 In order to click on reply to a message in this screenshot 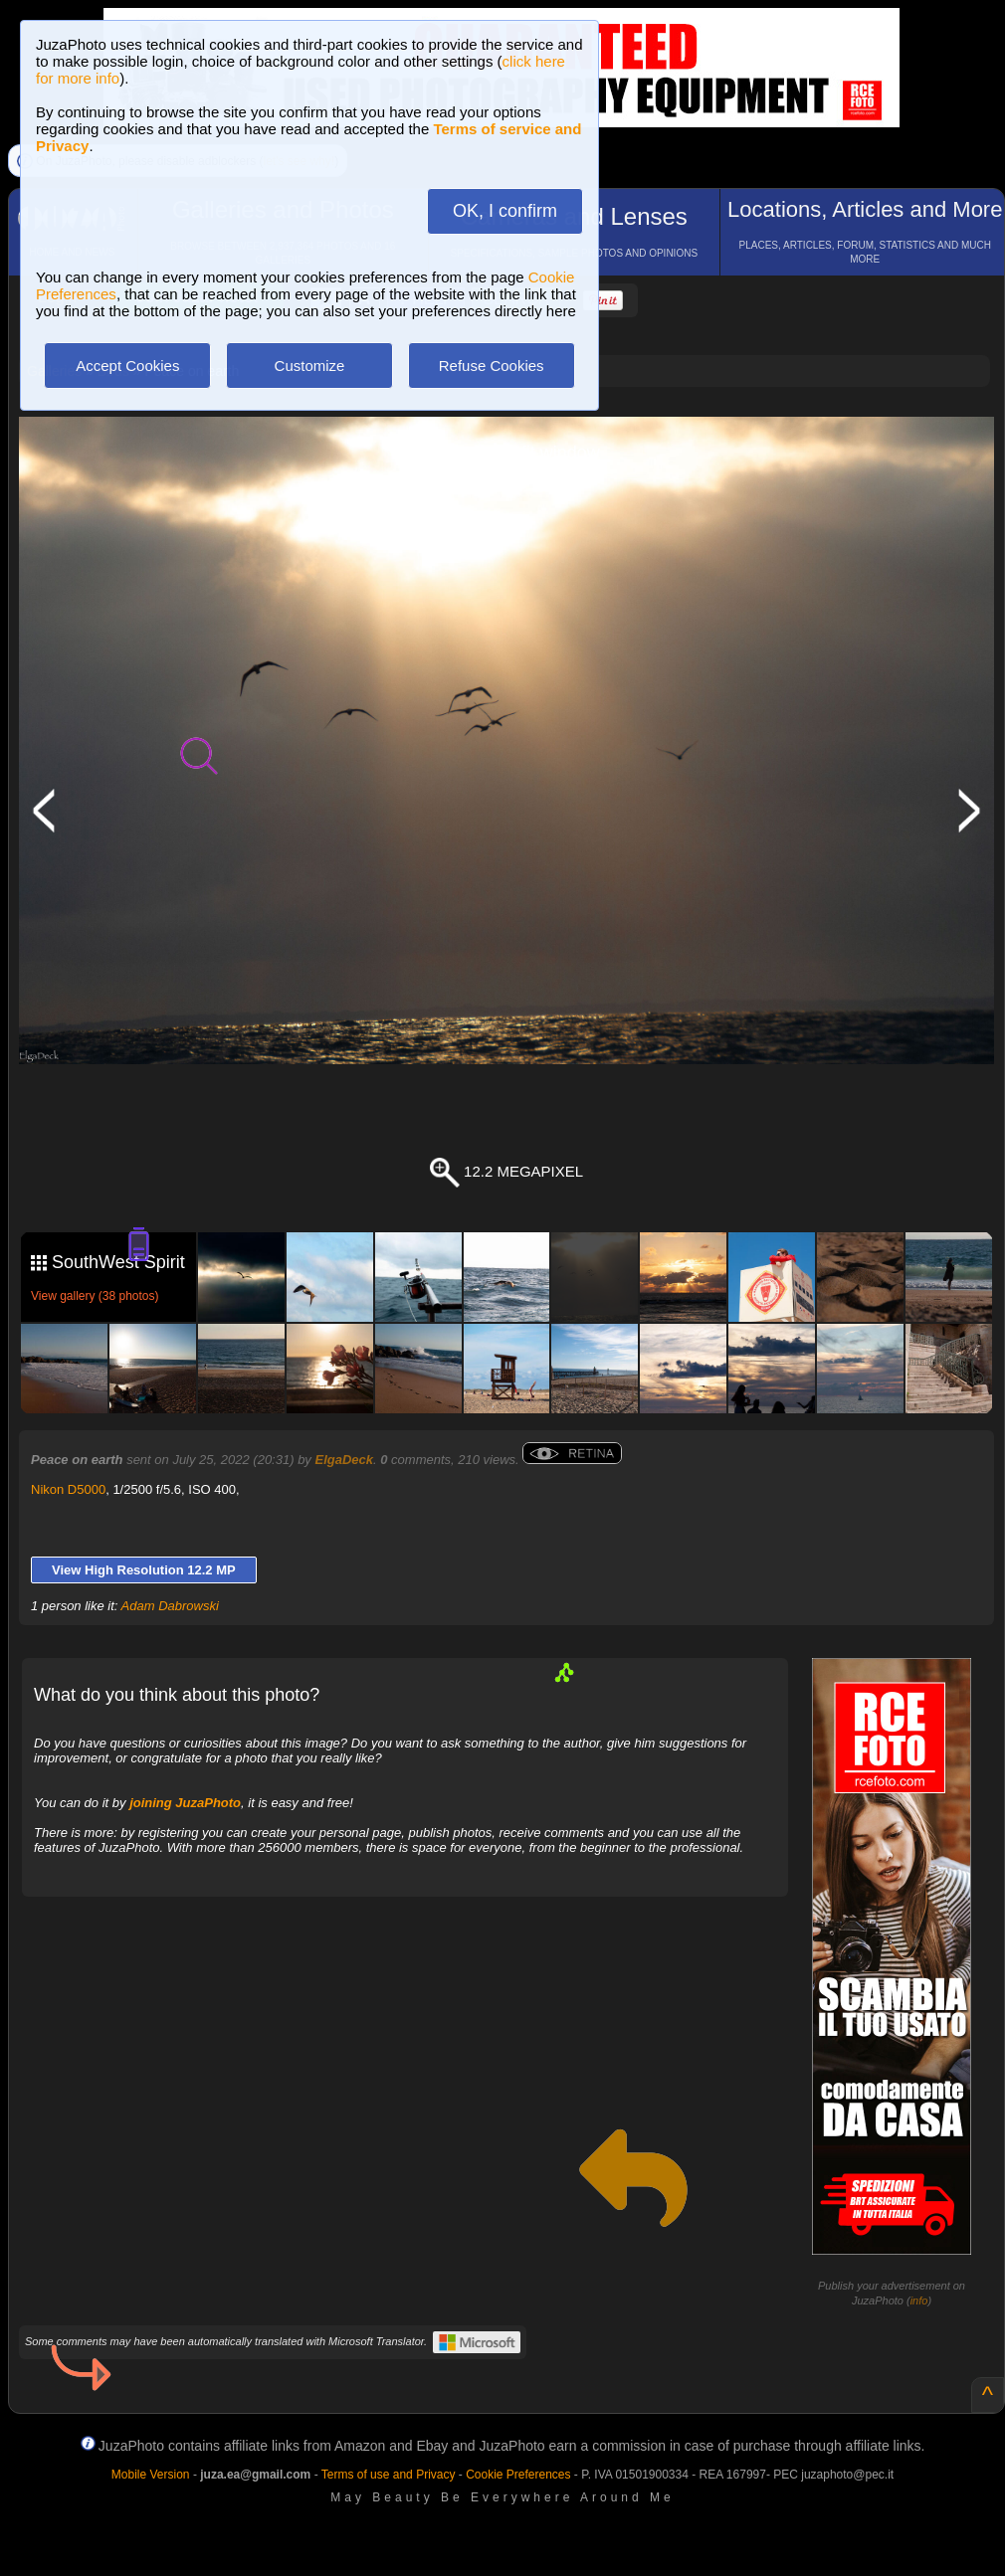, I will do `click(633, 2179)`.